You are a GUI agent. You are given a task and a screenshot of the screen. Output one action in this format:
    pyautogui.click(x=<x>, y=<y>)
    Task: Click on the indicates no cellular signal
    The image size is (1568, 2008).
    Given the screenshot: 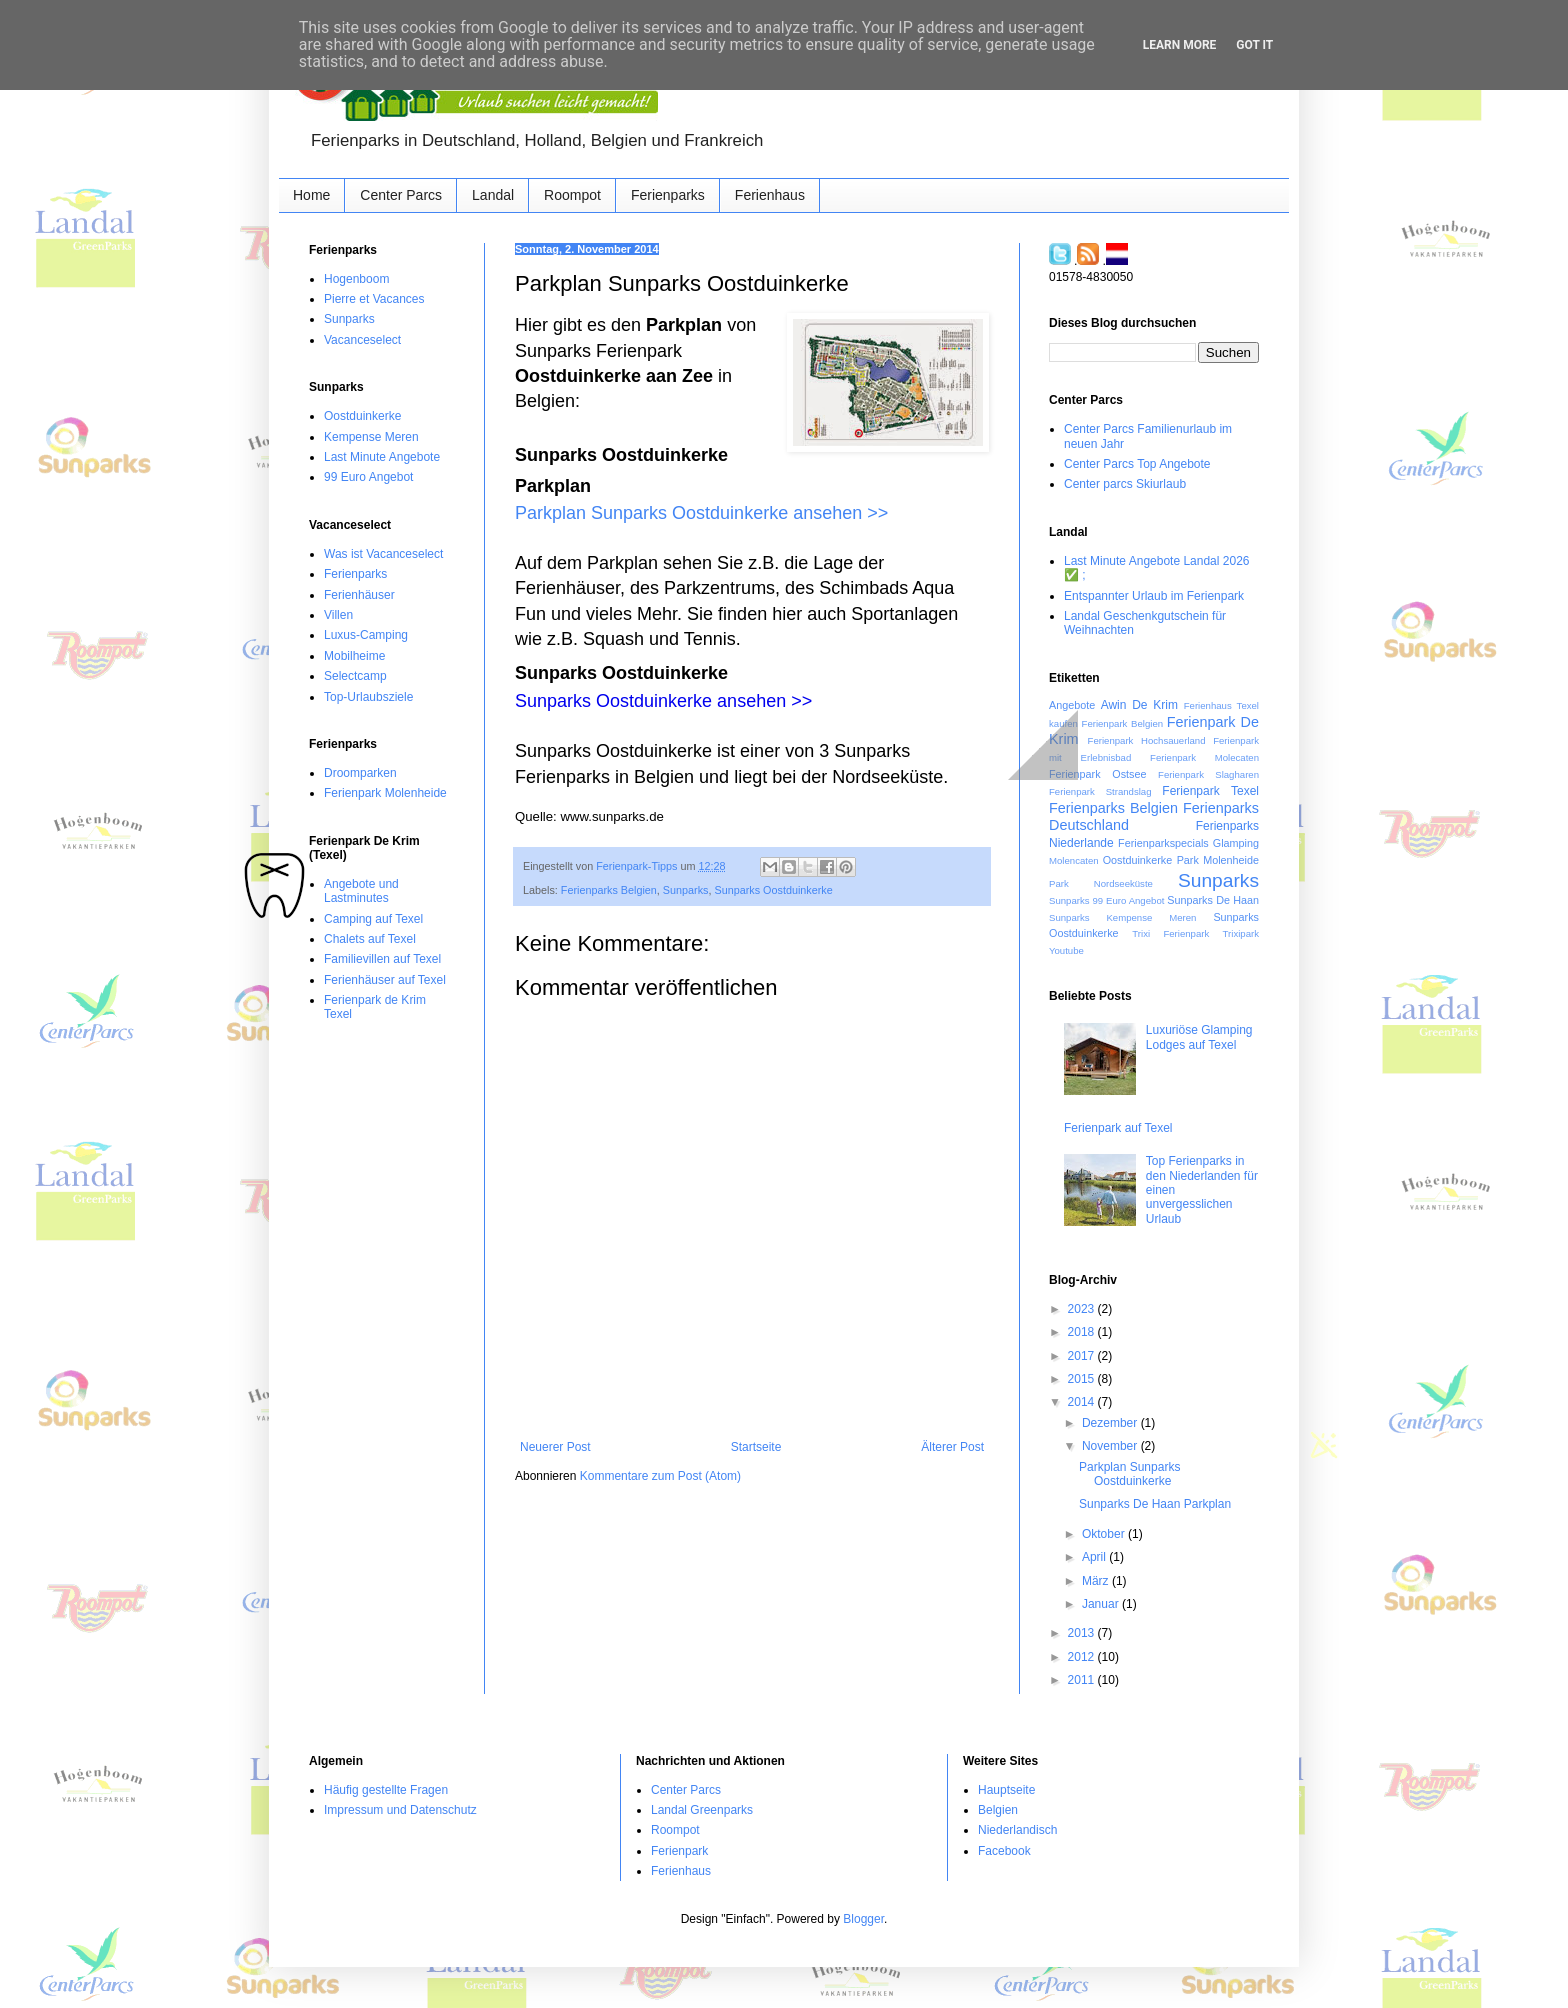 What is the action you would take?
    pyautogui.click(x=1043, y=745)
    